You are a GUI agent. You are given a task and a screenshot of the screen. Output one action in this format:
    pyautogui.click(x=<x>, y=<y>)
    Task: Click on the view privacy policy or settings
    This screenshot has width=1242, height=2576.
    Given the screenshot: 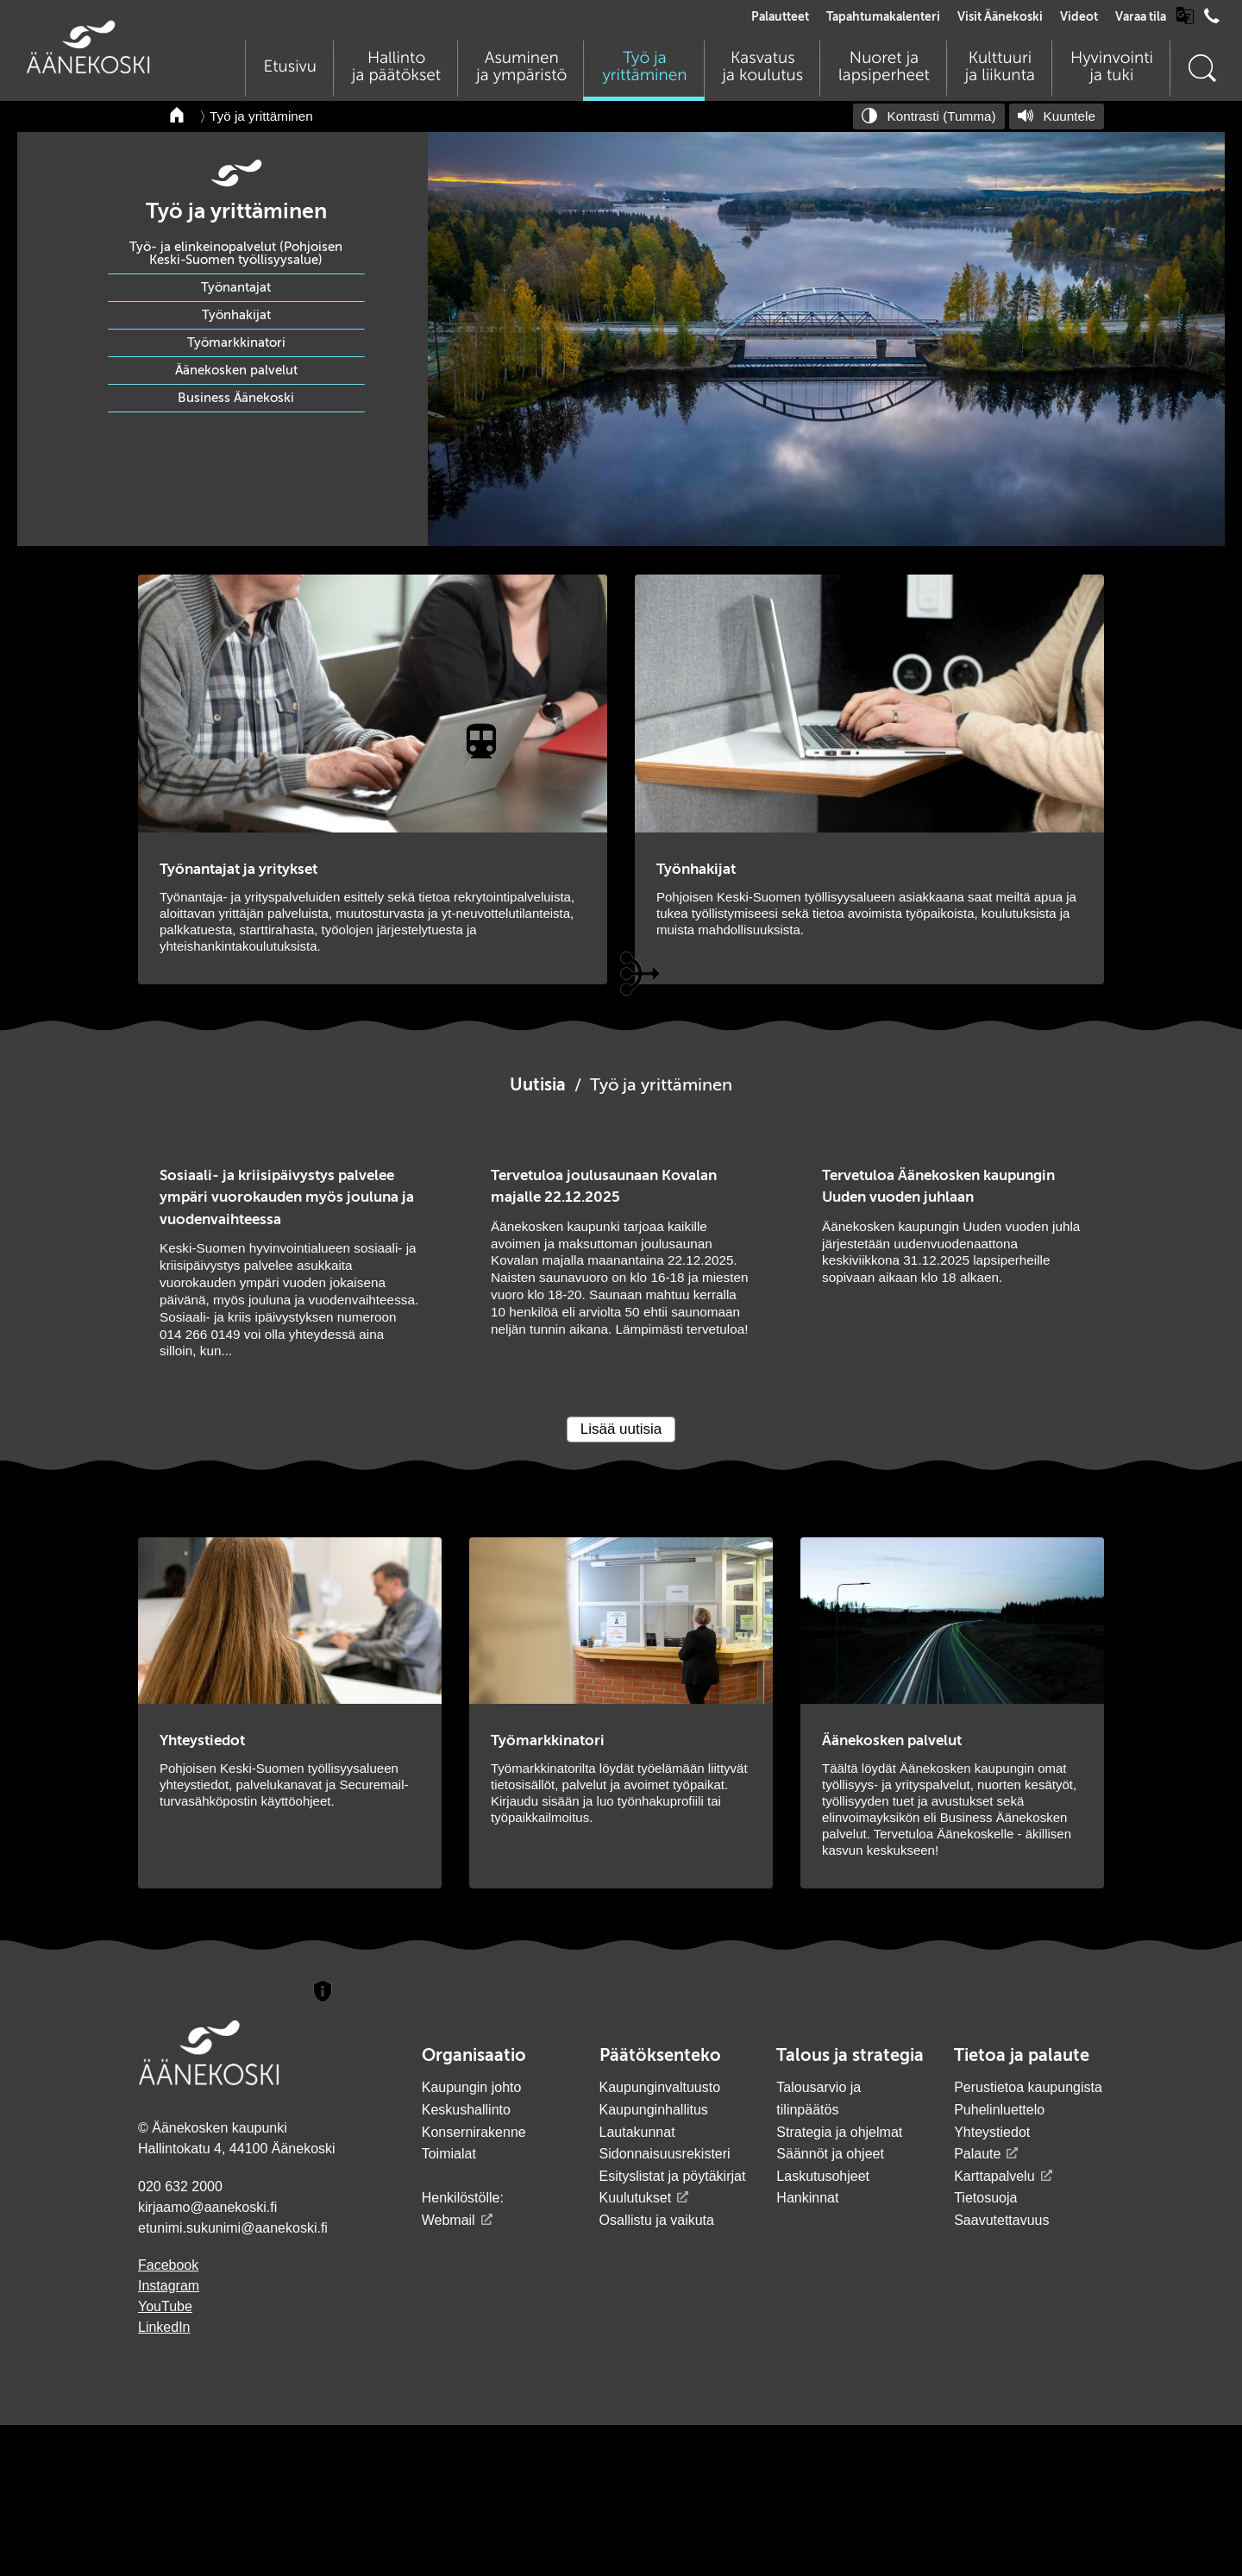 What is the action you would take?
    pyautogui.click(x=323, y=1991)
    